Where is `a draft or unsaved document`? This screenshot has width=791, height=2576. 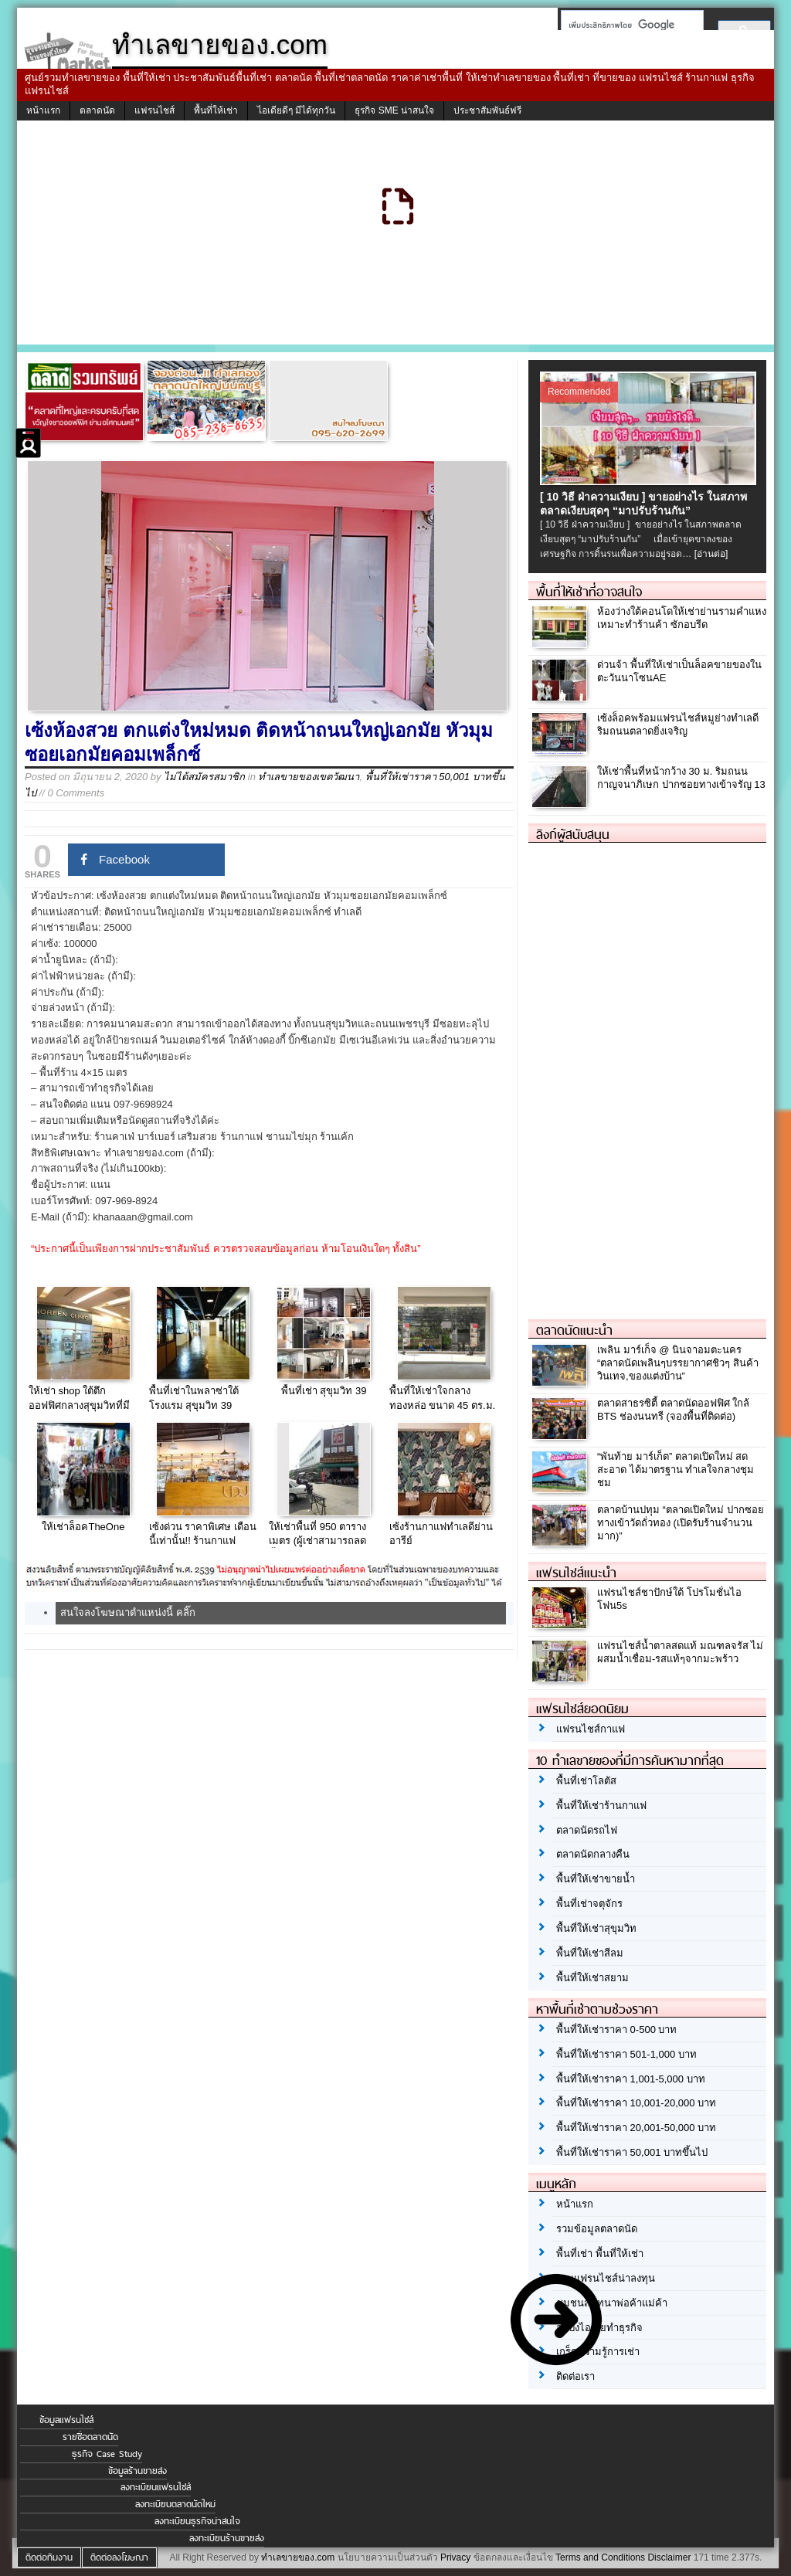
a draft or unsaved document is located at coordinates (398, 206).